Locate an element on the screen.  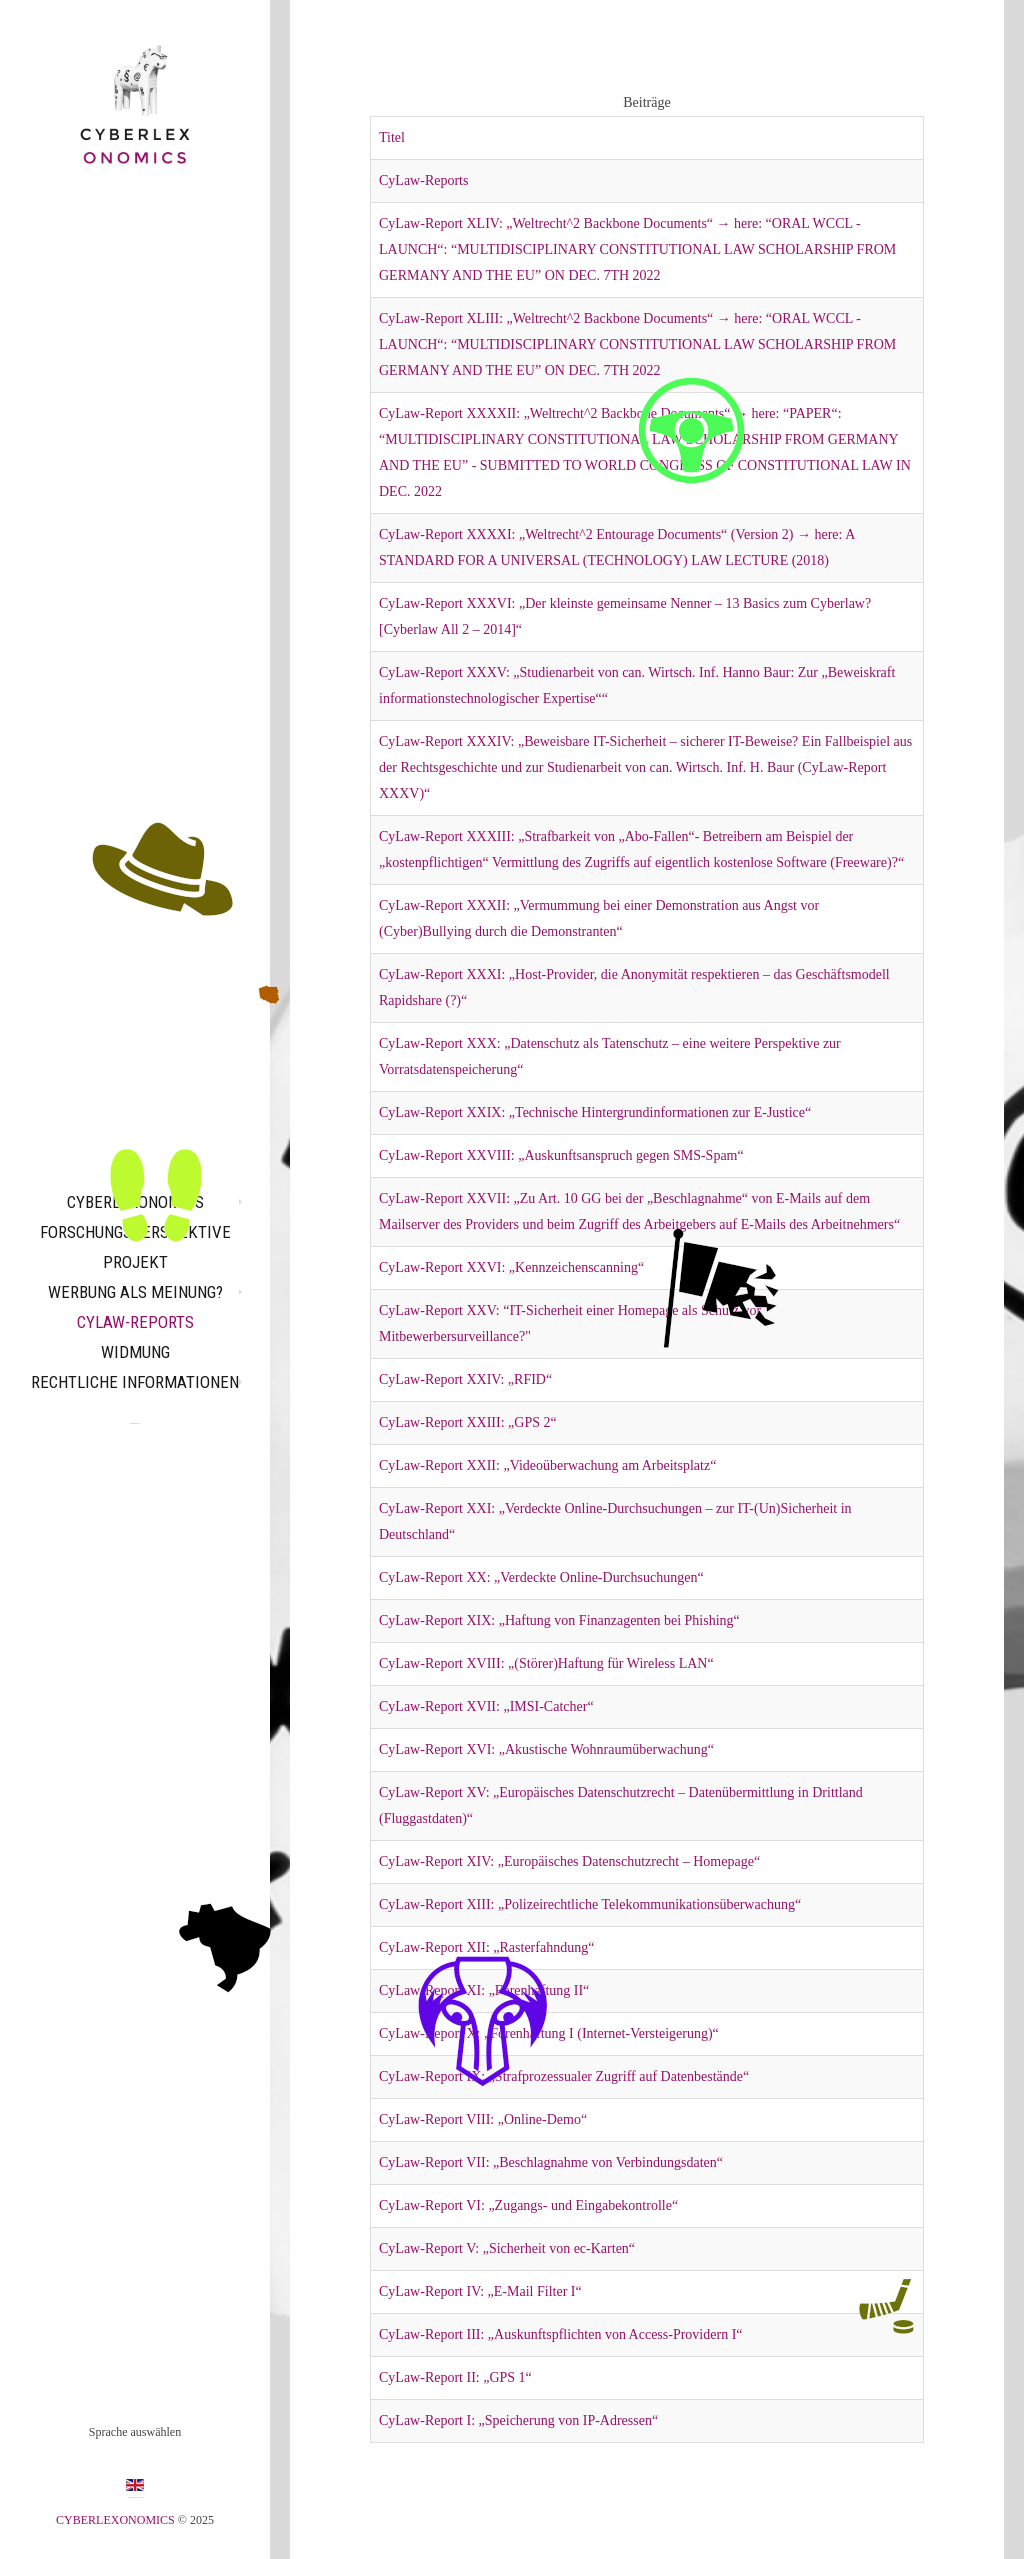
select Poland as your country or region is located at coordinates (269, 995).